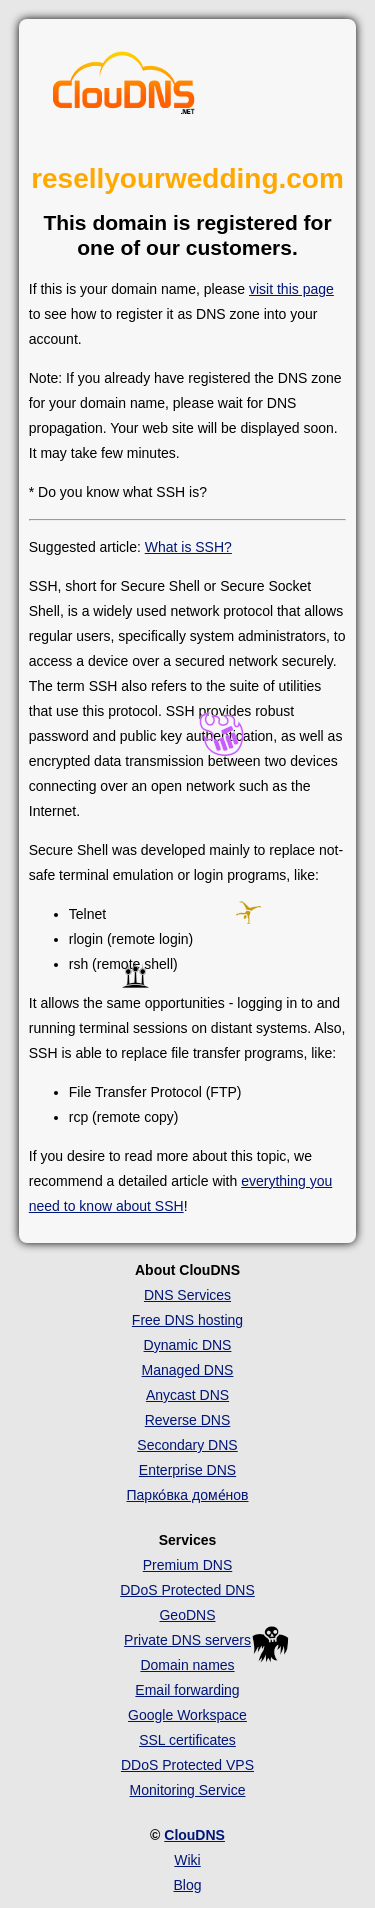  Describe the element at coordinates (270, 1644) in the screenshot. I see `indicates a haunted or spooky game element` at that location.